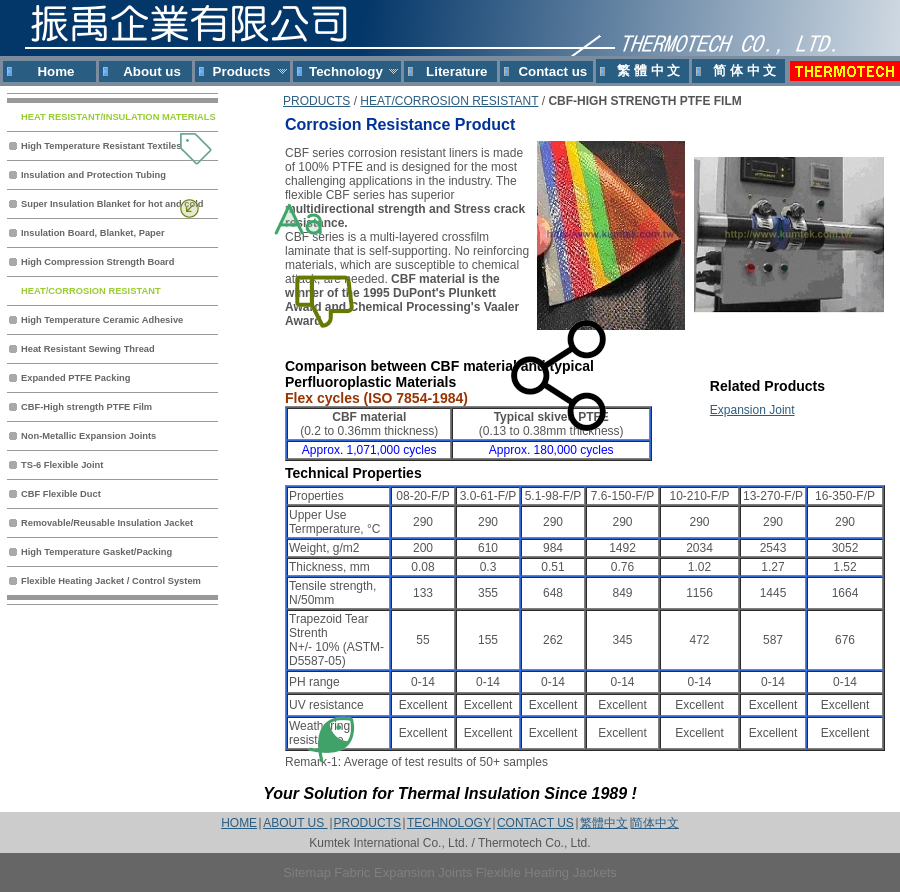  I want to click on add or manage tags, so click(194, 147).